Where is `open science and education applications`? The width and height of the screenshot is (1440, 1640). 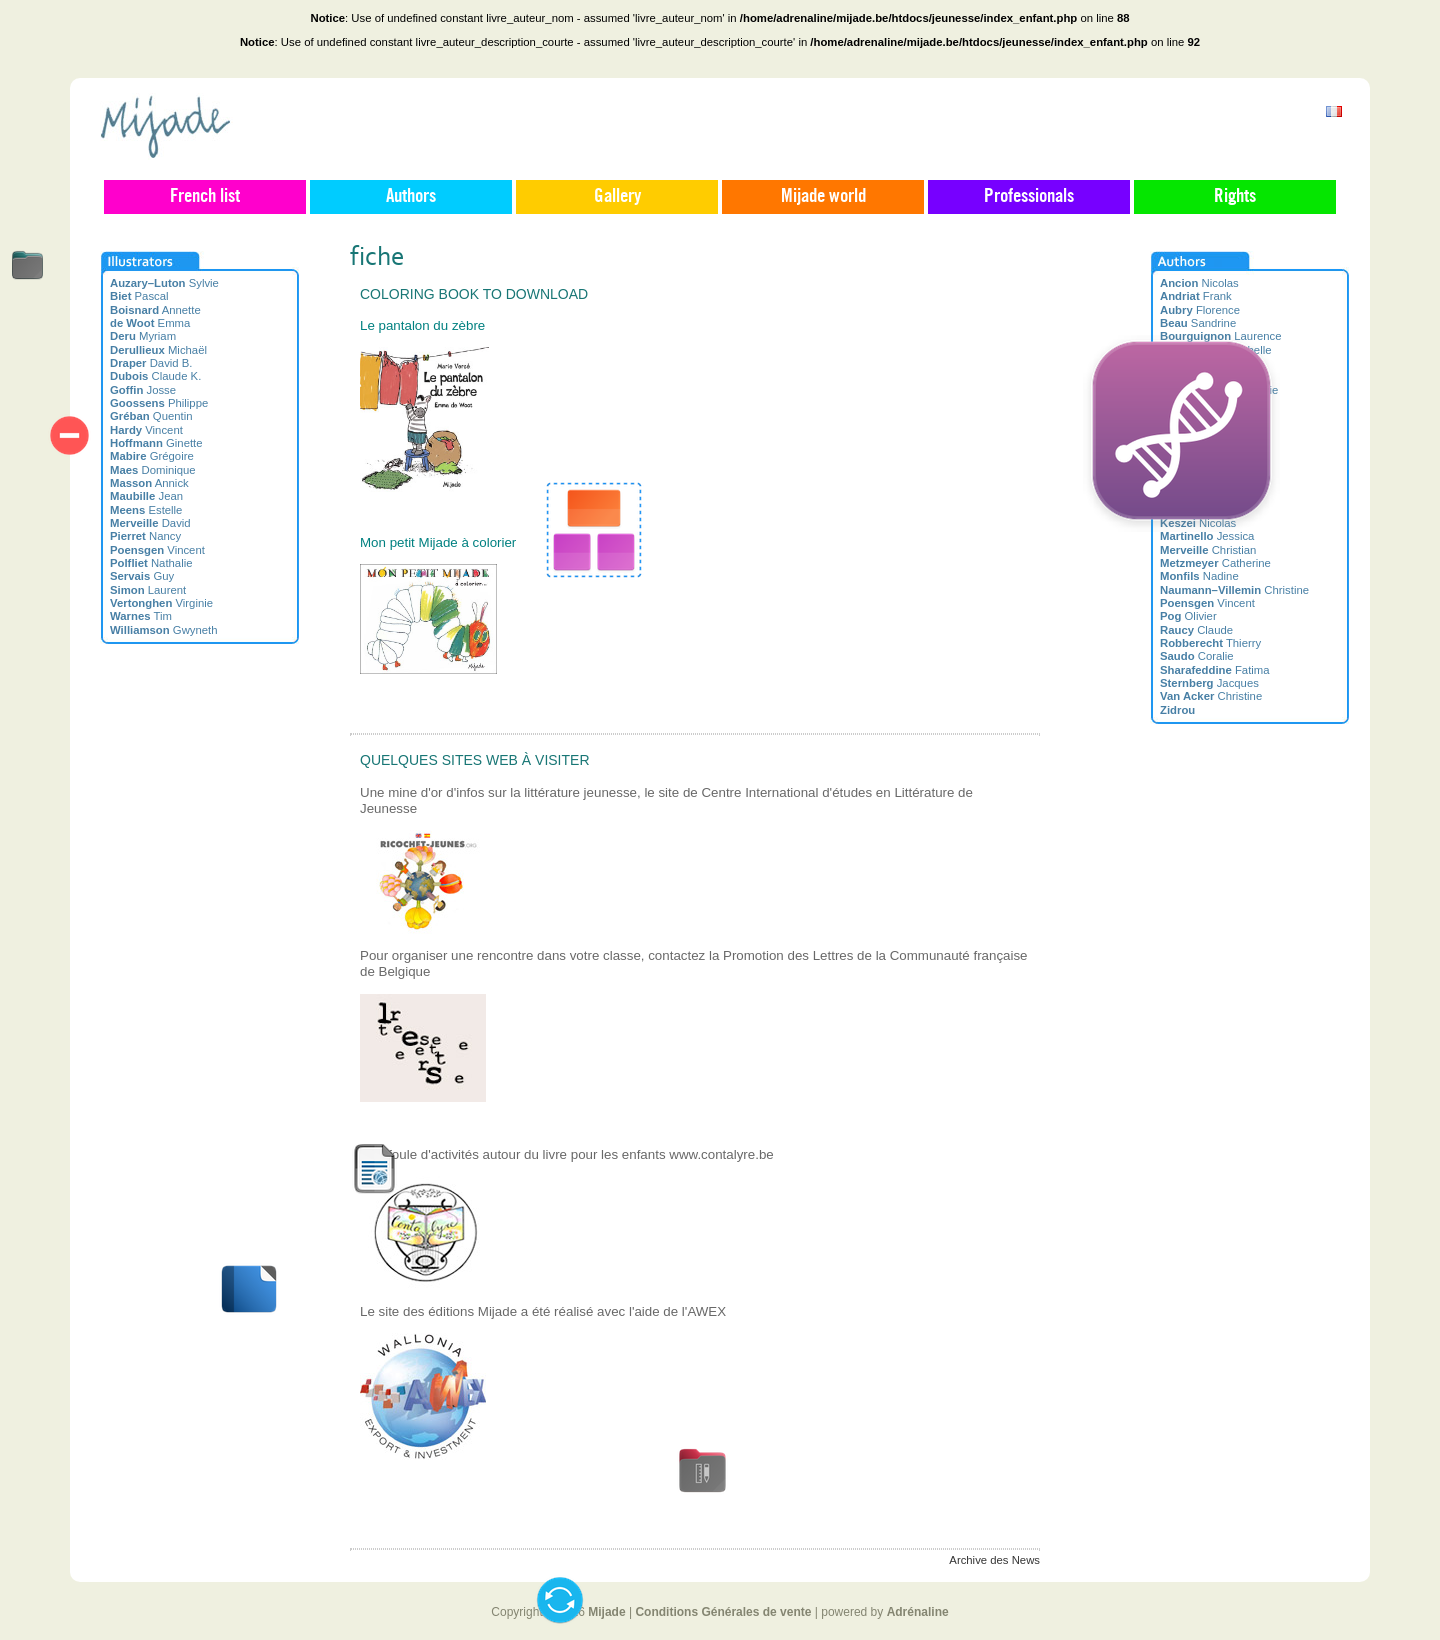 open science and education applications is located at coordinates (1181, 430).